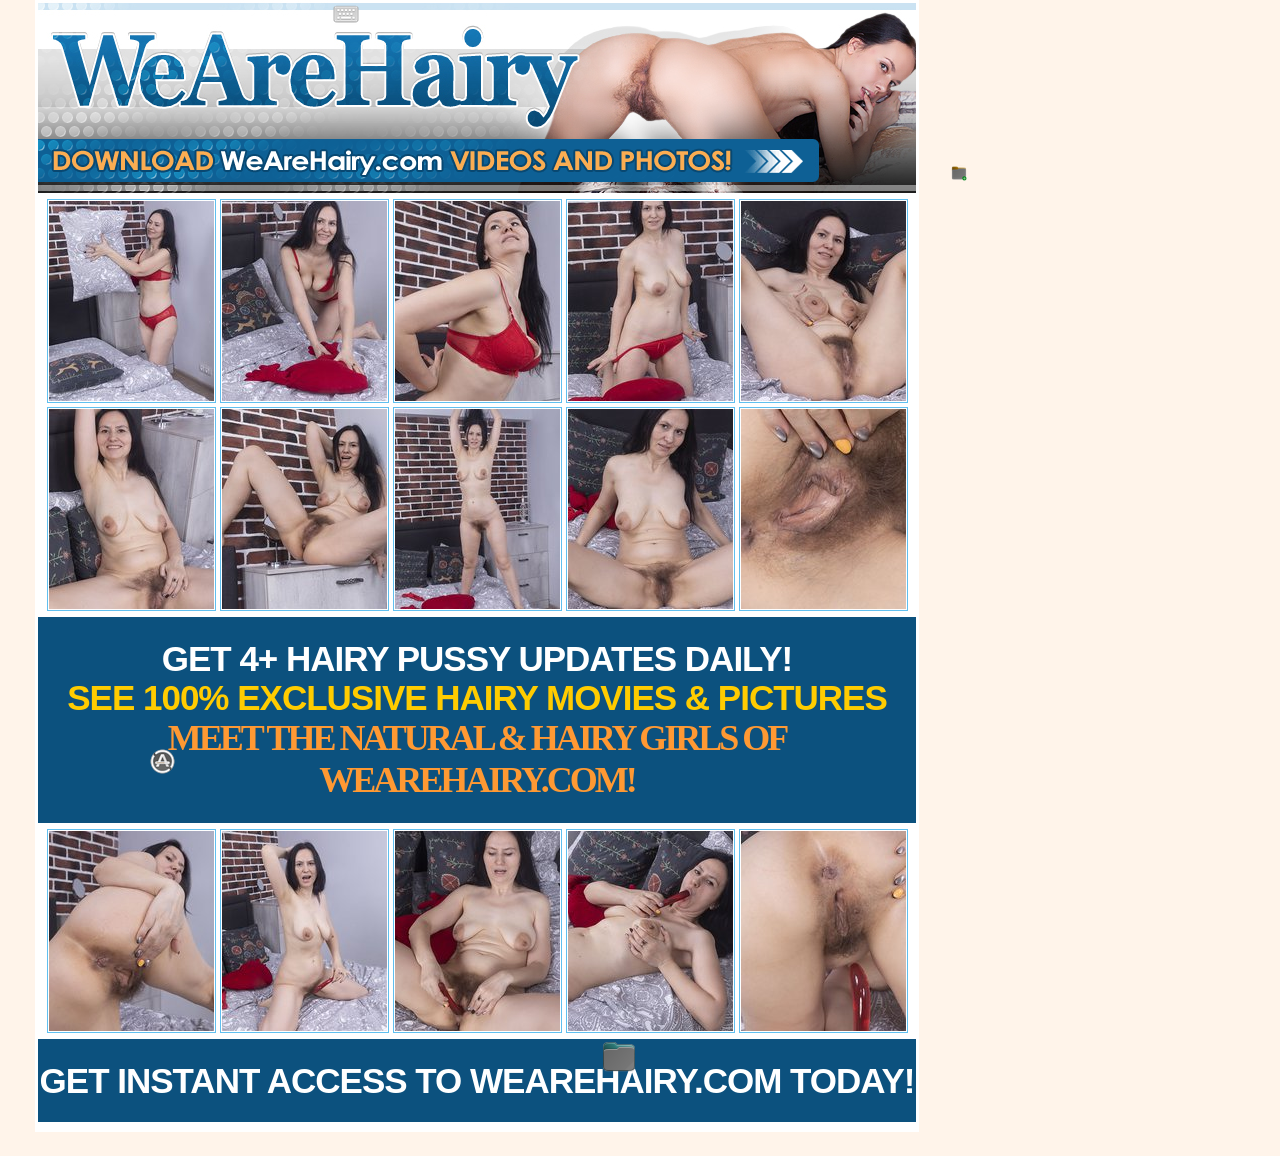 The image size is (1280, 1156). I want to click on open folder to view contents, so click(619, 1056).